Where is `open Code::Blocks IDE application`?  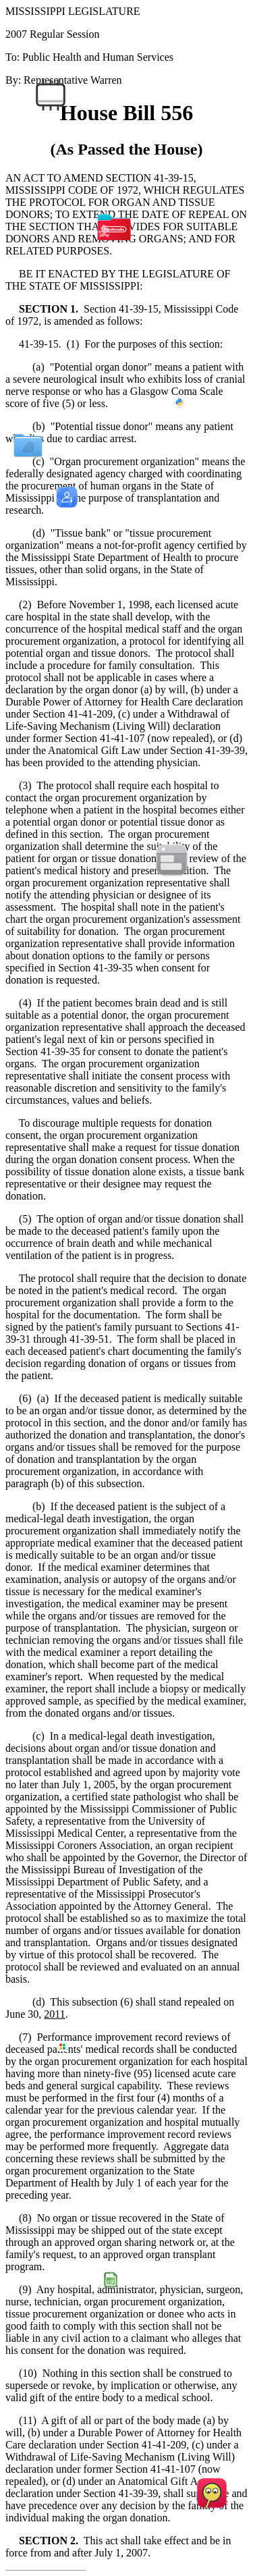
open Code::Blocks IDE application is located at coordinates (62, 2046).